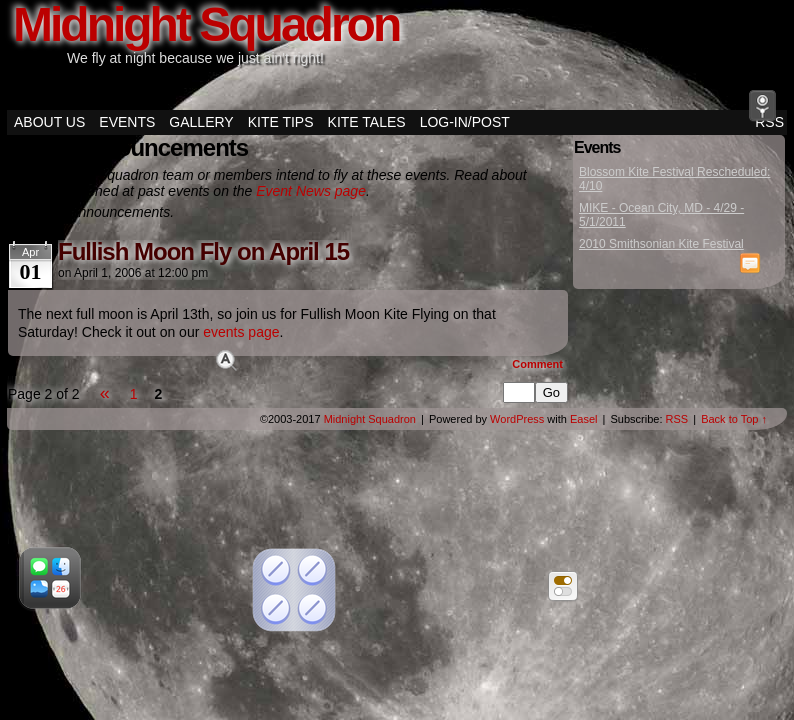  What do you see at coordinates (226, 360) in the screenshot?
I see `search for text or content` at bounding box center [226, 360].